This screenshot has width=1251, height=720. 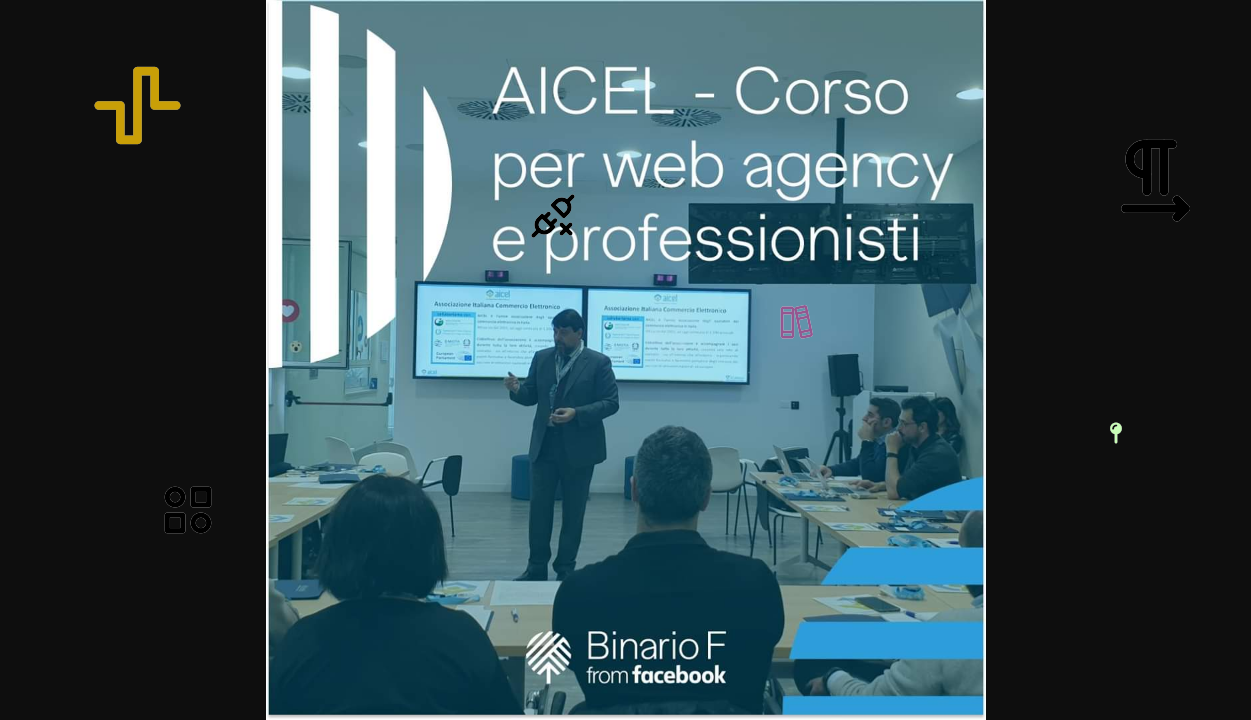 What do you see at coordinates (1116, 433) in the screenshot?
I see `mark a location on the map` at bounding box center [1116, 433].